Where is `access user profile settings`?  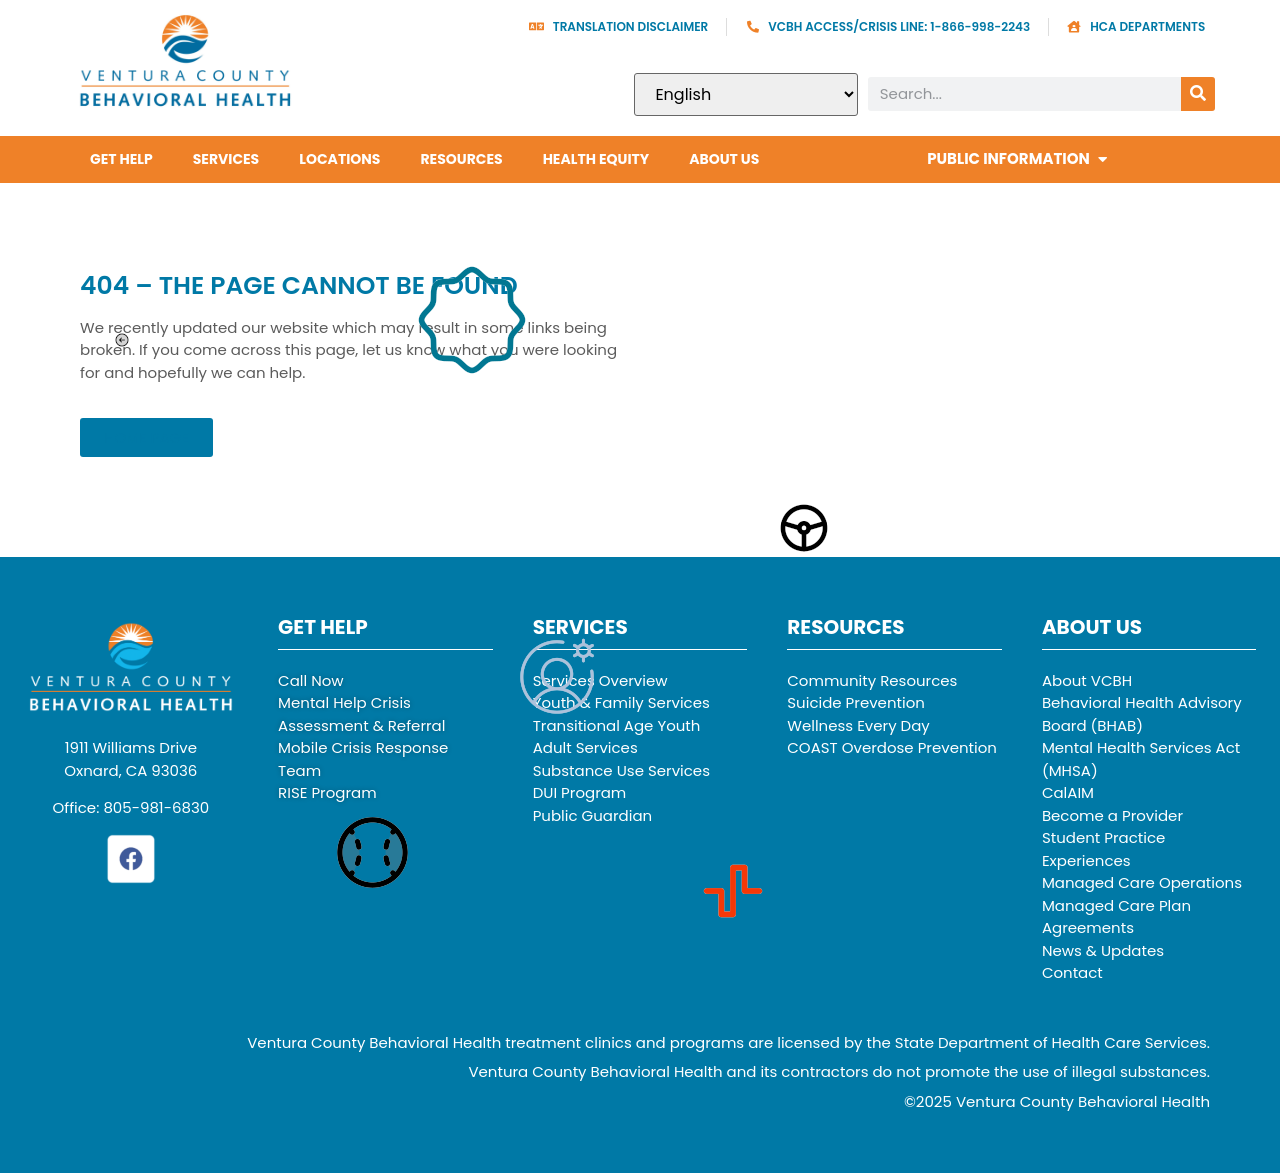
access user profile settings is located at coordinates (557, 677).